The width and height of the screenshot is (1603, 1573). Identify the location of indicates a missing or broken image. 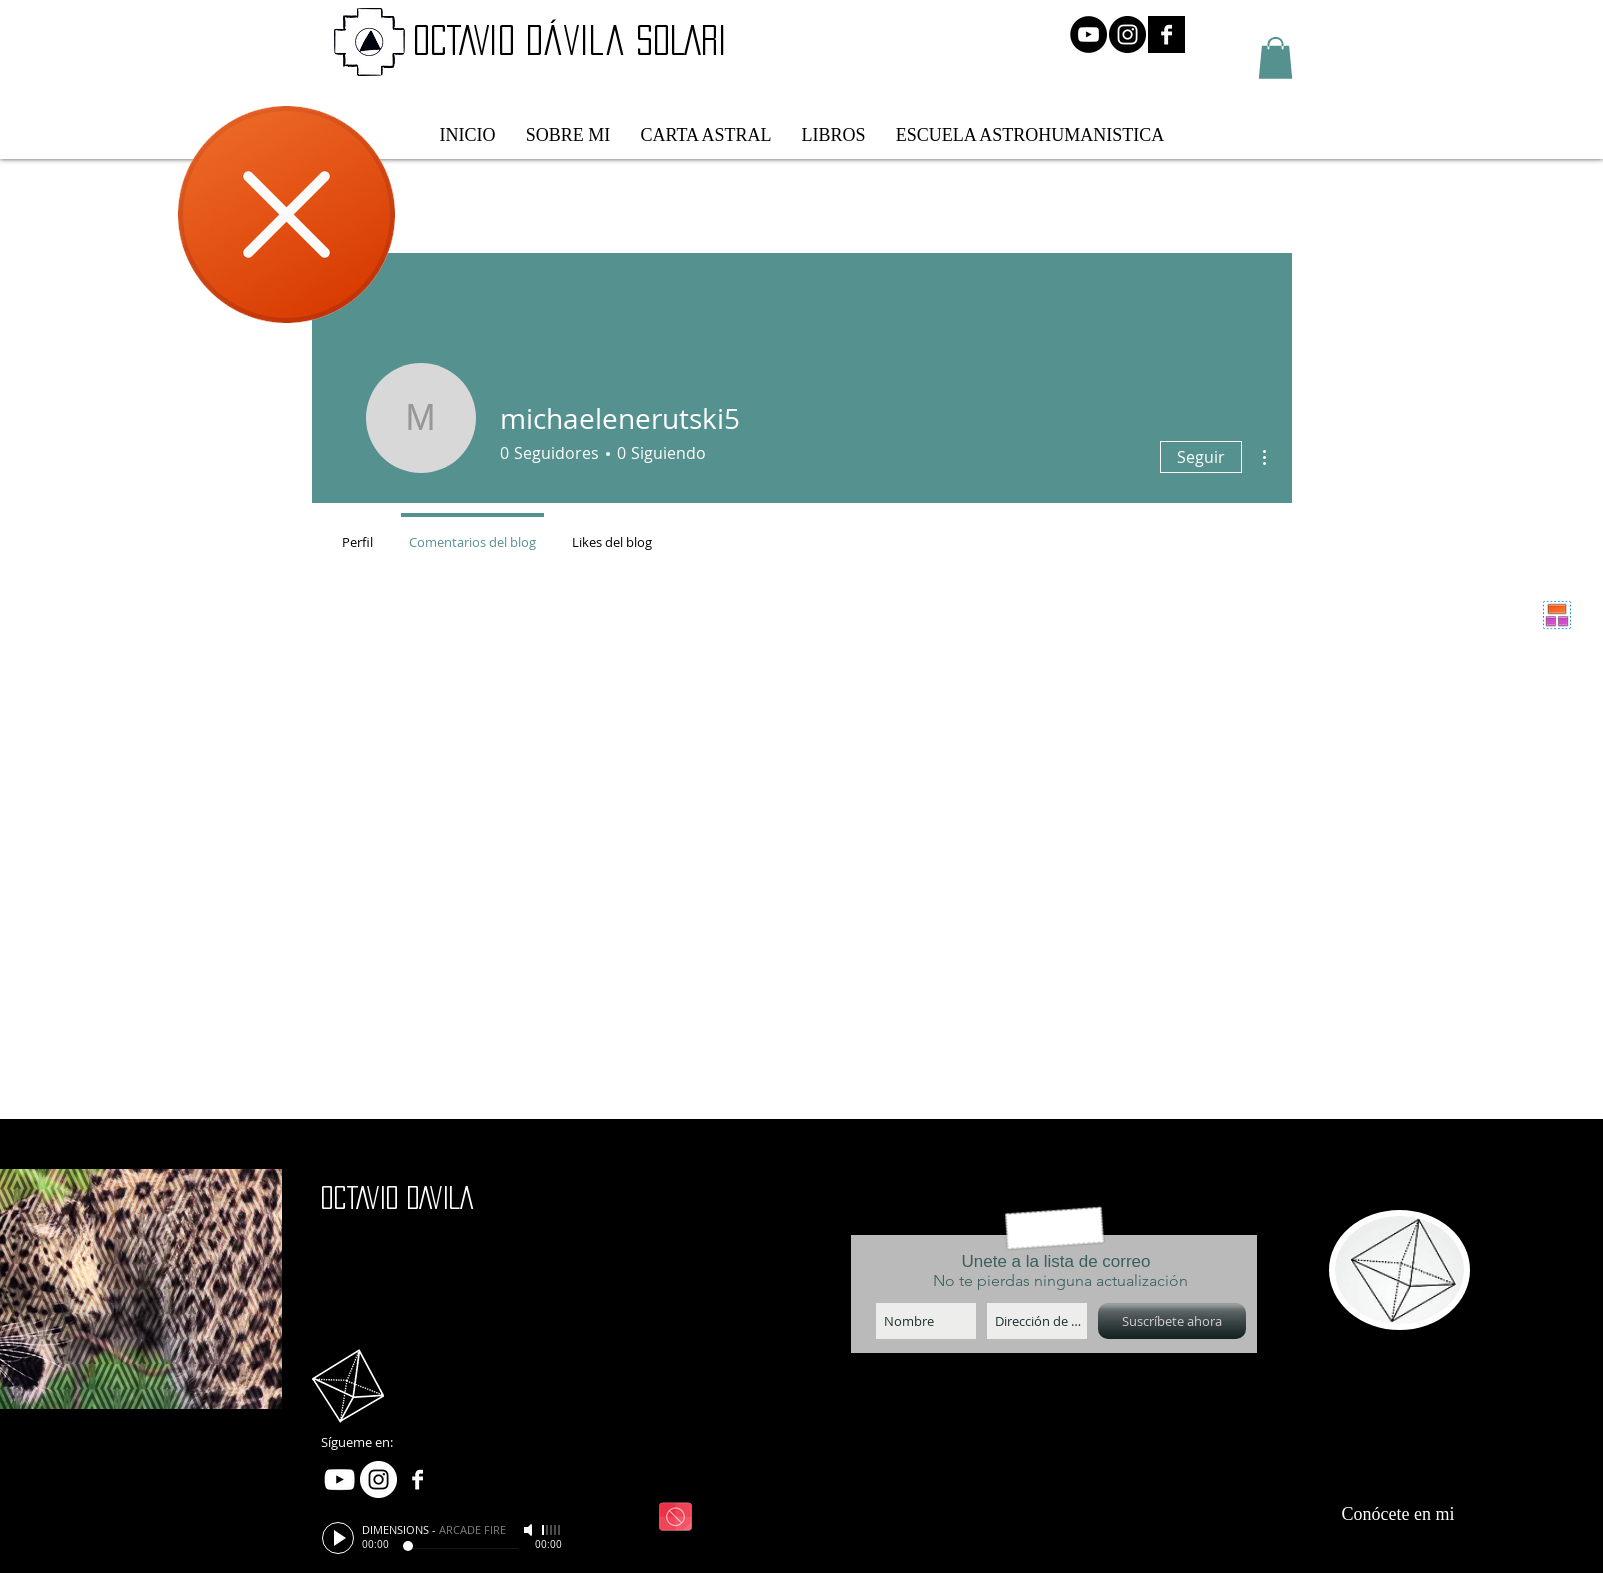
(675, 1515).